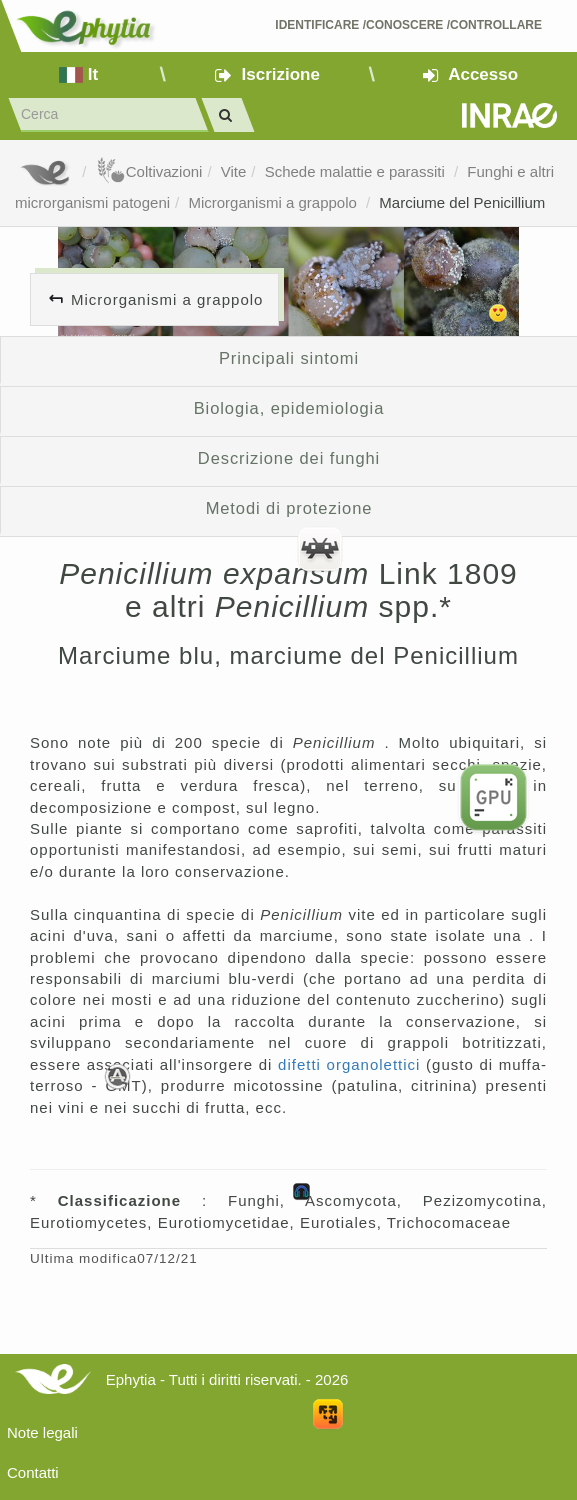  I want to click on open retroarch emulator app, so click(320, 549).